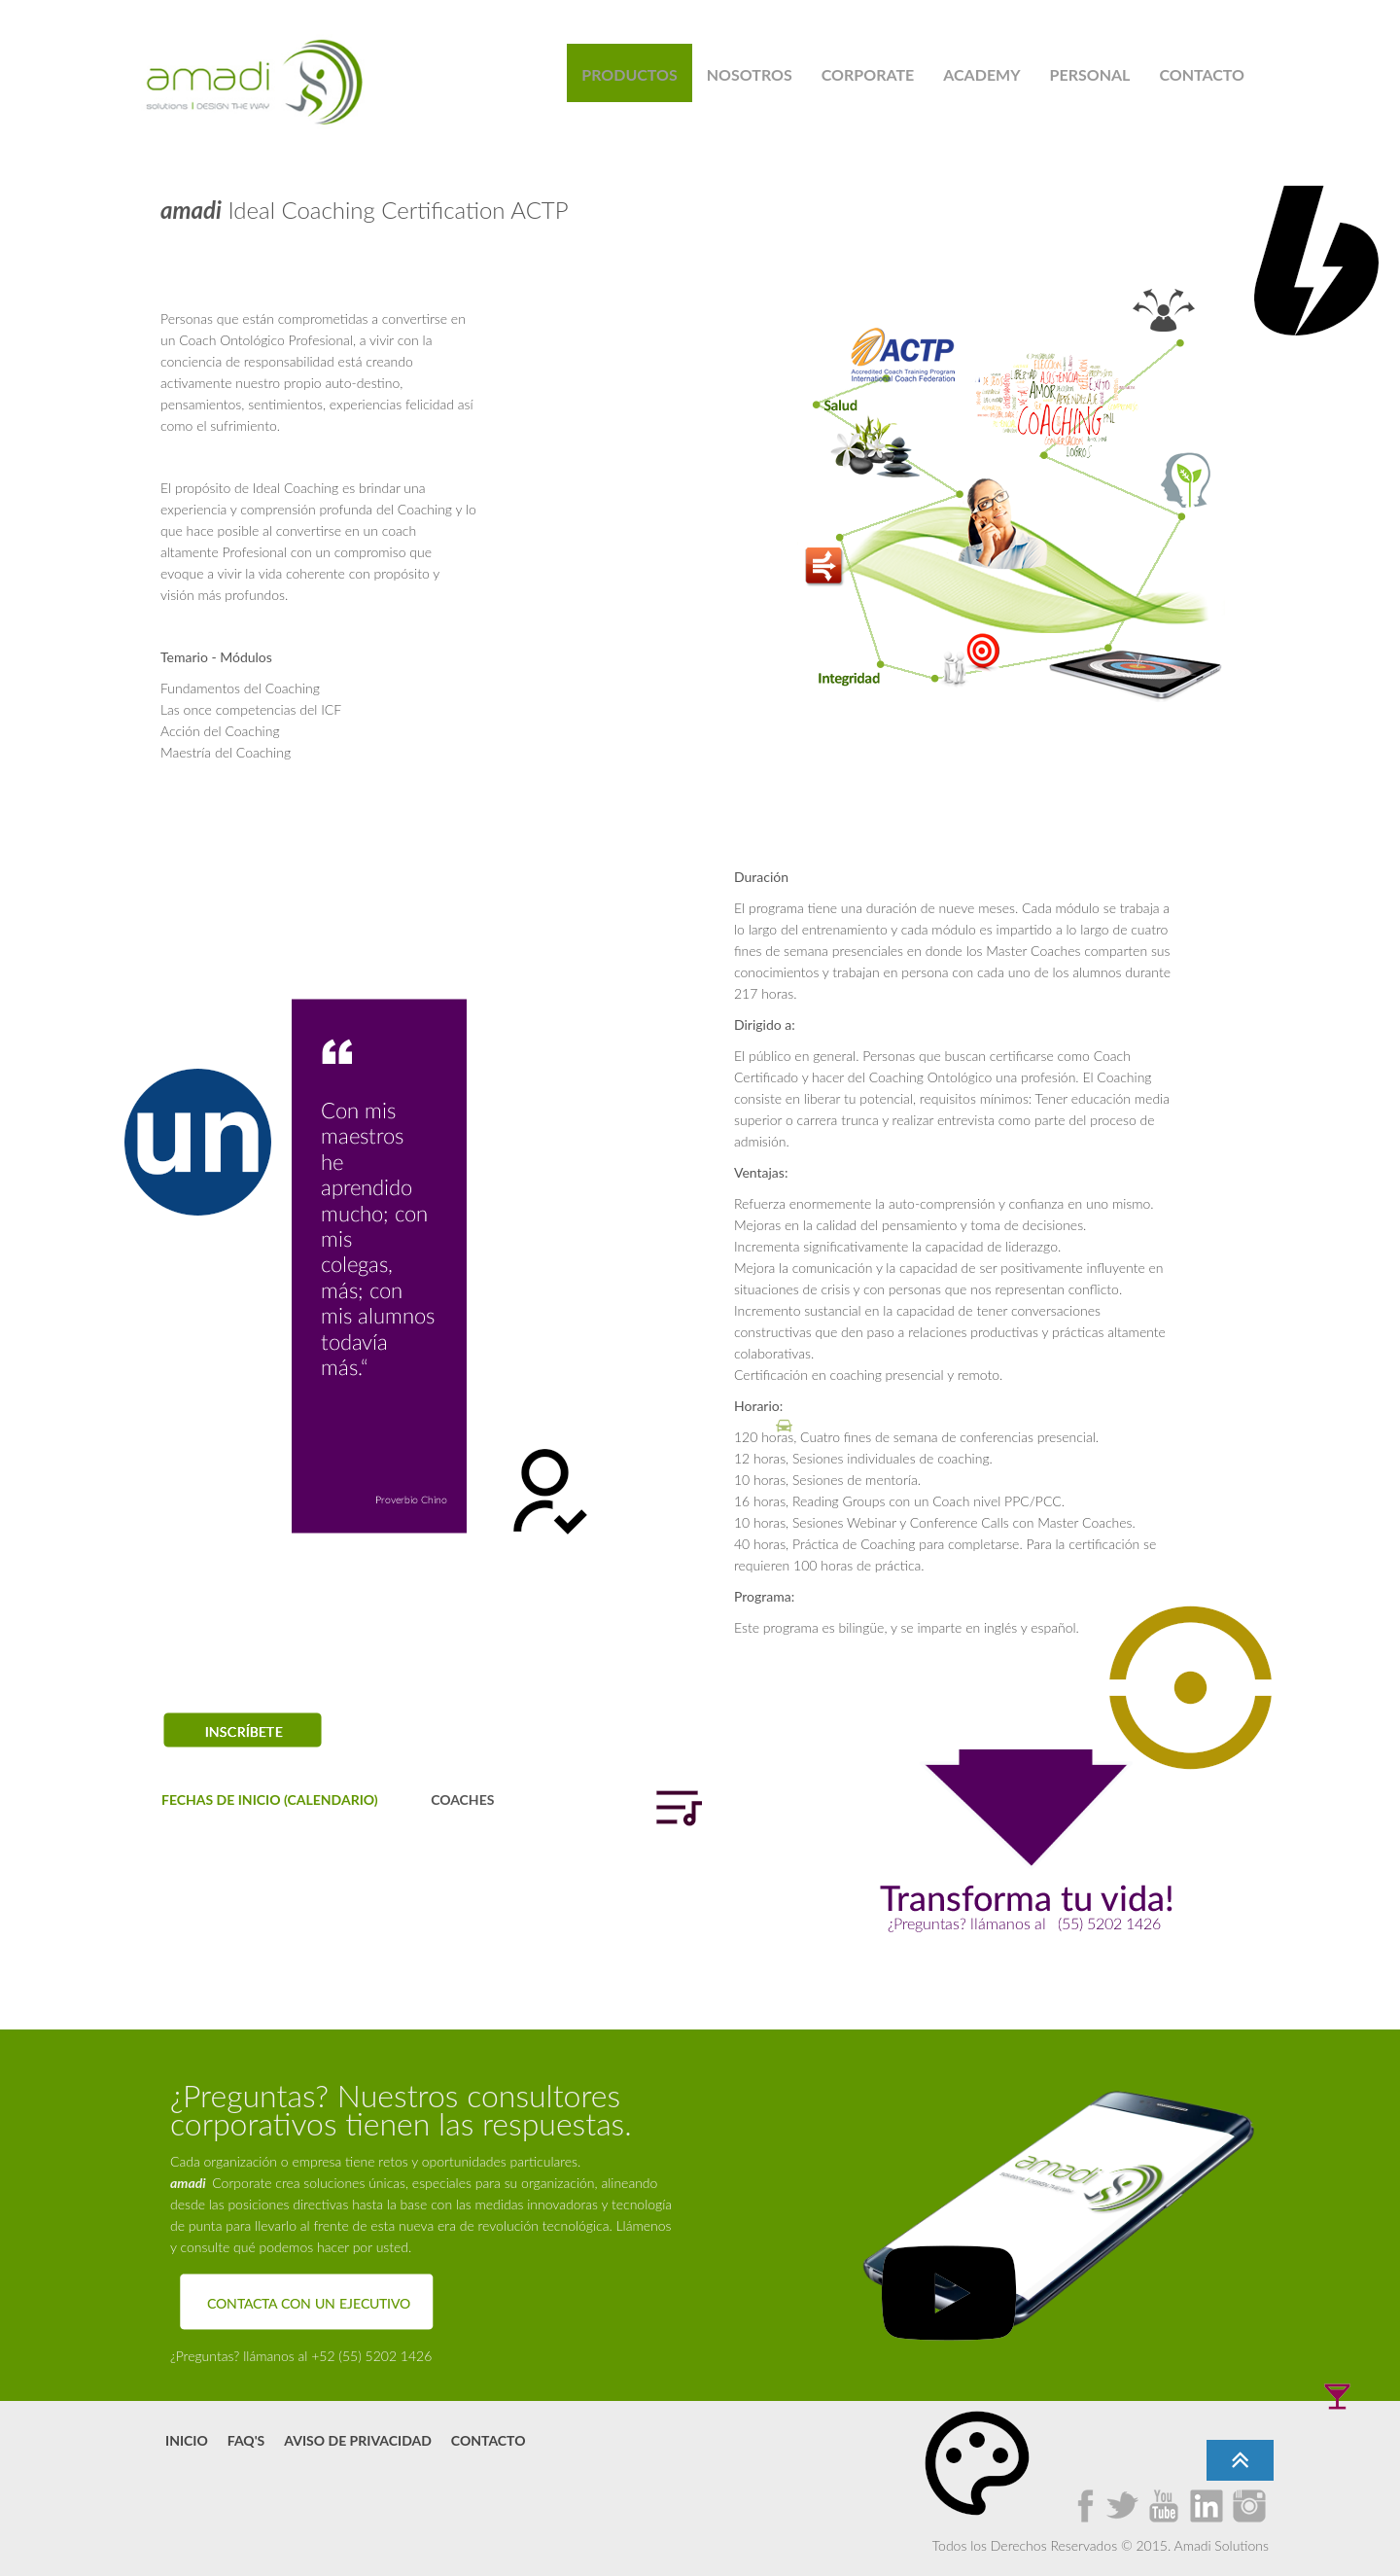 Image resolution: width=1400 pixels, height=2576 pixels. What do you see at coordinates (197, 1142) in the screenshot?
I see `unstop platform logo` at bounding box center [197, 1142].